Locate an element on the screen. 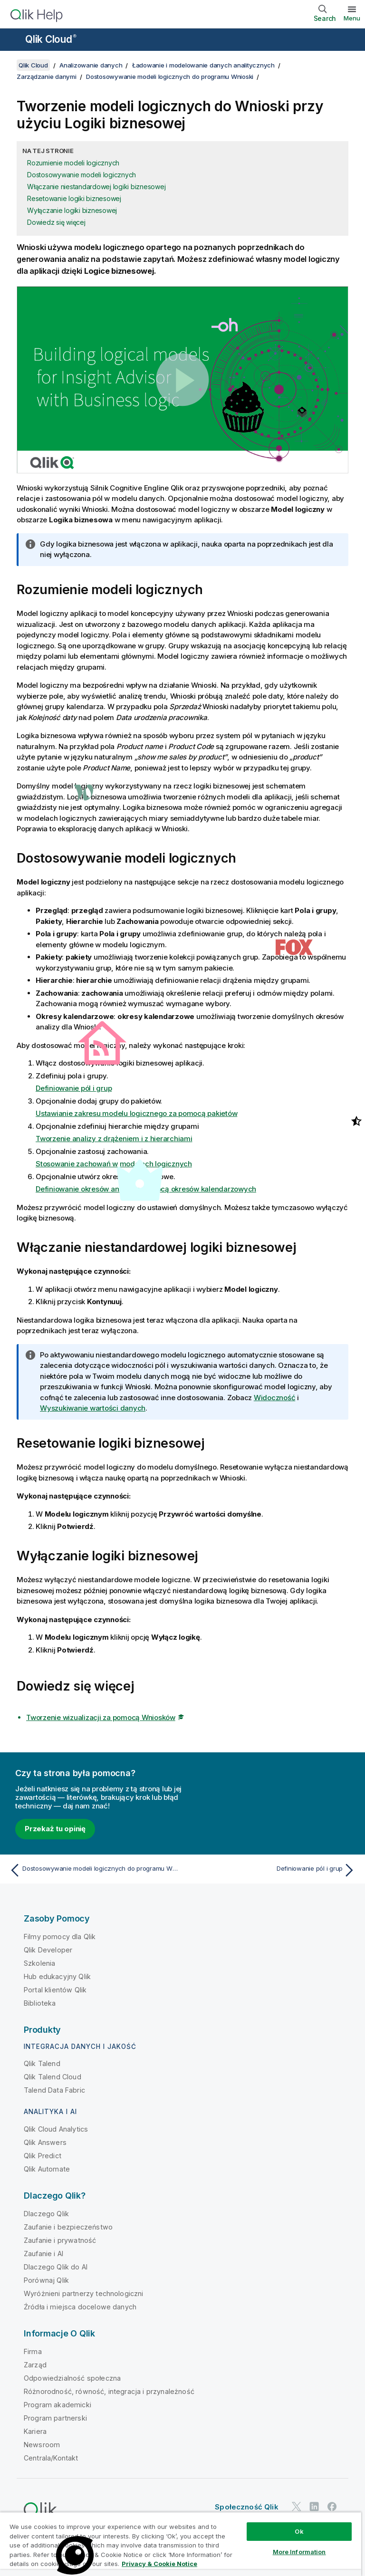 The width and height of the screenshot is (365, 2576). open the Insta360 camera app is located at coordinates (75, 2555).